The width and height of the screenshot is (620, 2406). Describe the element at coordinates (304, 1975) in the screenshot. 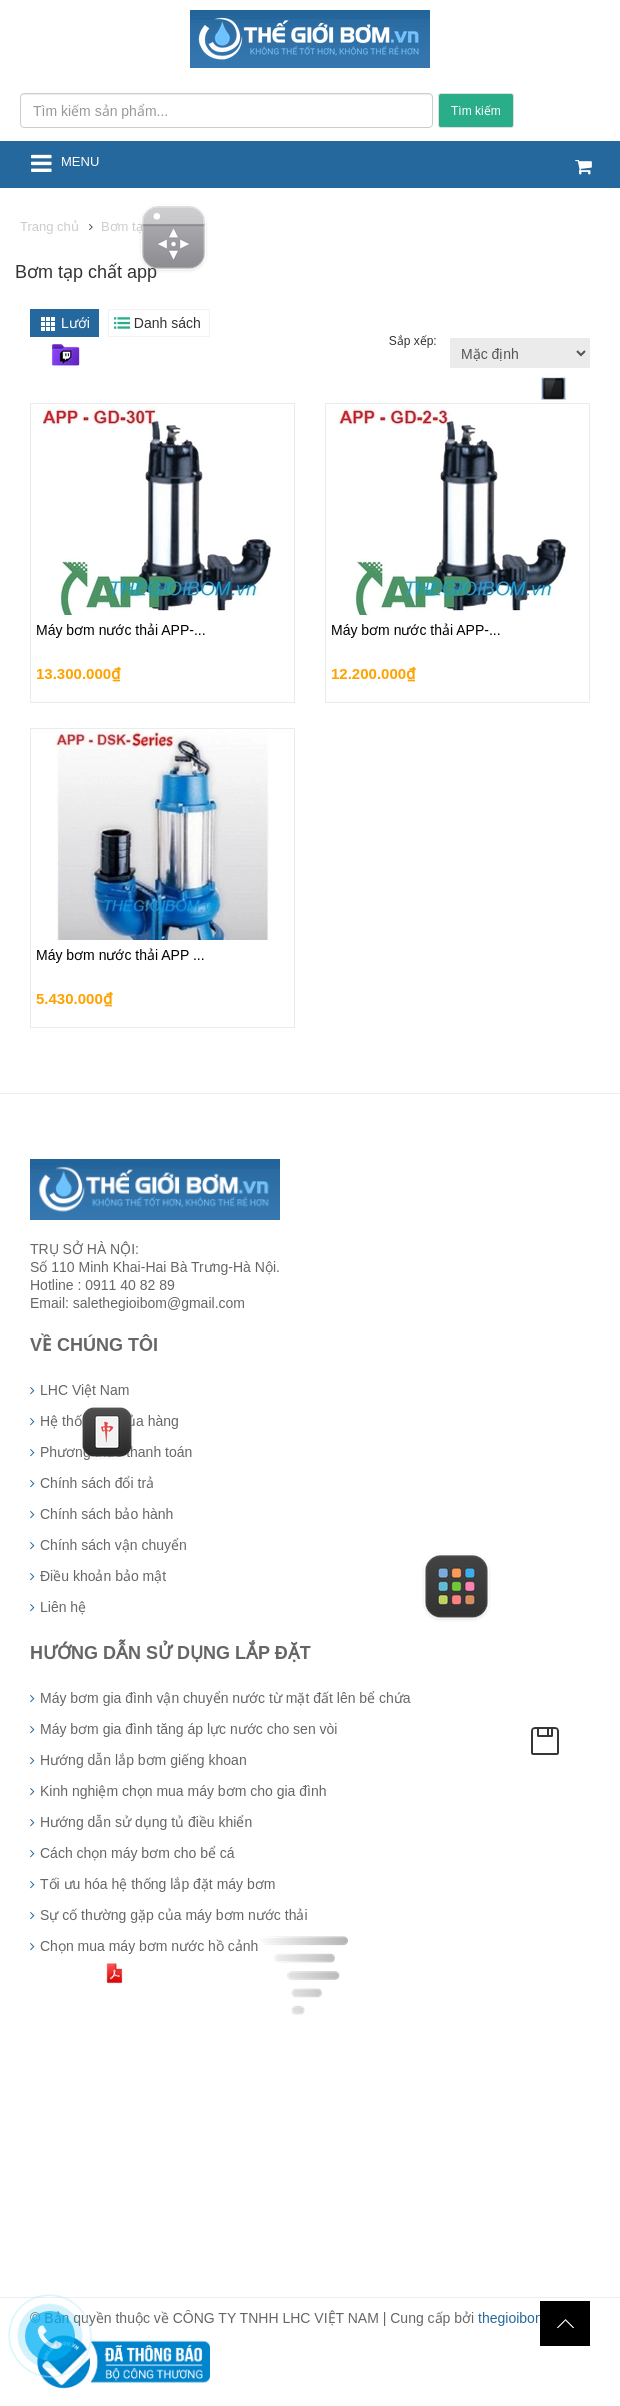

I see `indicates tornado or severe storm warning` at that location.